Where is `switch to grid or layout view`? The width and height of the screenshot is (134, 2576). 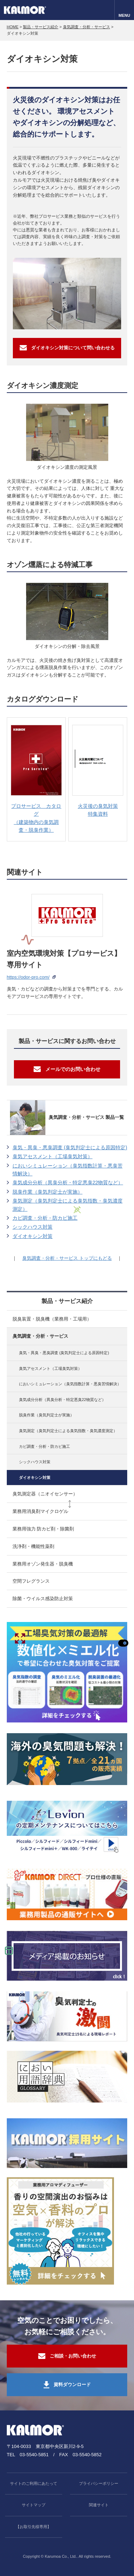
switch to grid or layout view is located at coordinates (9, 1951).